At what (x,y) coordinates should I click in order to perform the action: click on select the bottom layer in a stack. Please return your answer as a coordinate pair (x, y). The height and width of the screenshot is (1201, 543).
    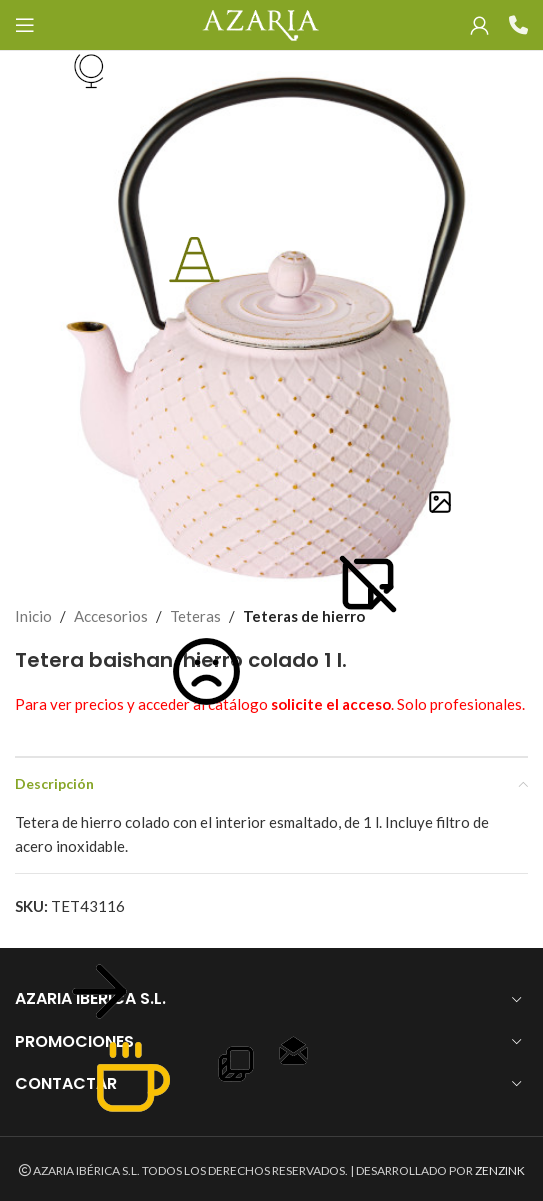
    Looking at the image, I should click on (236, 1064).